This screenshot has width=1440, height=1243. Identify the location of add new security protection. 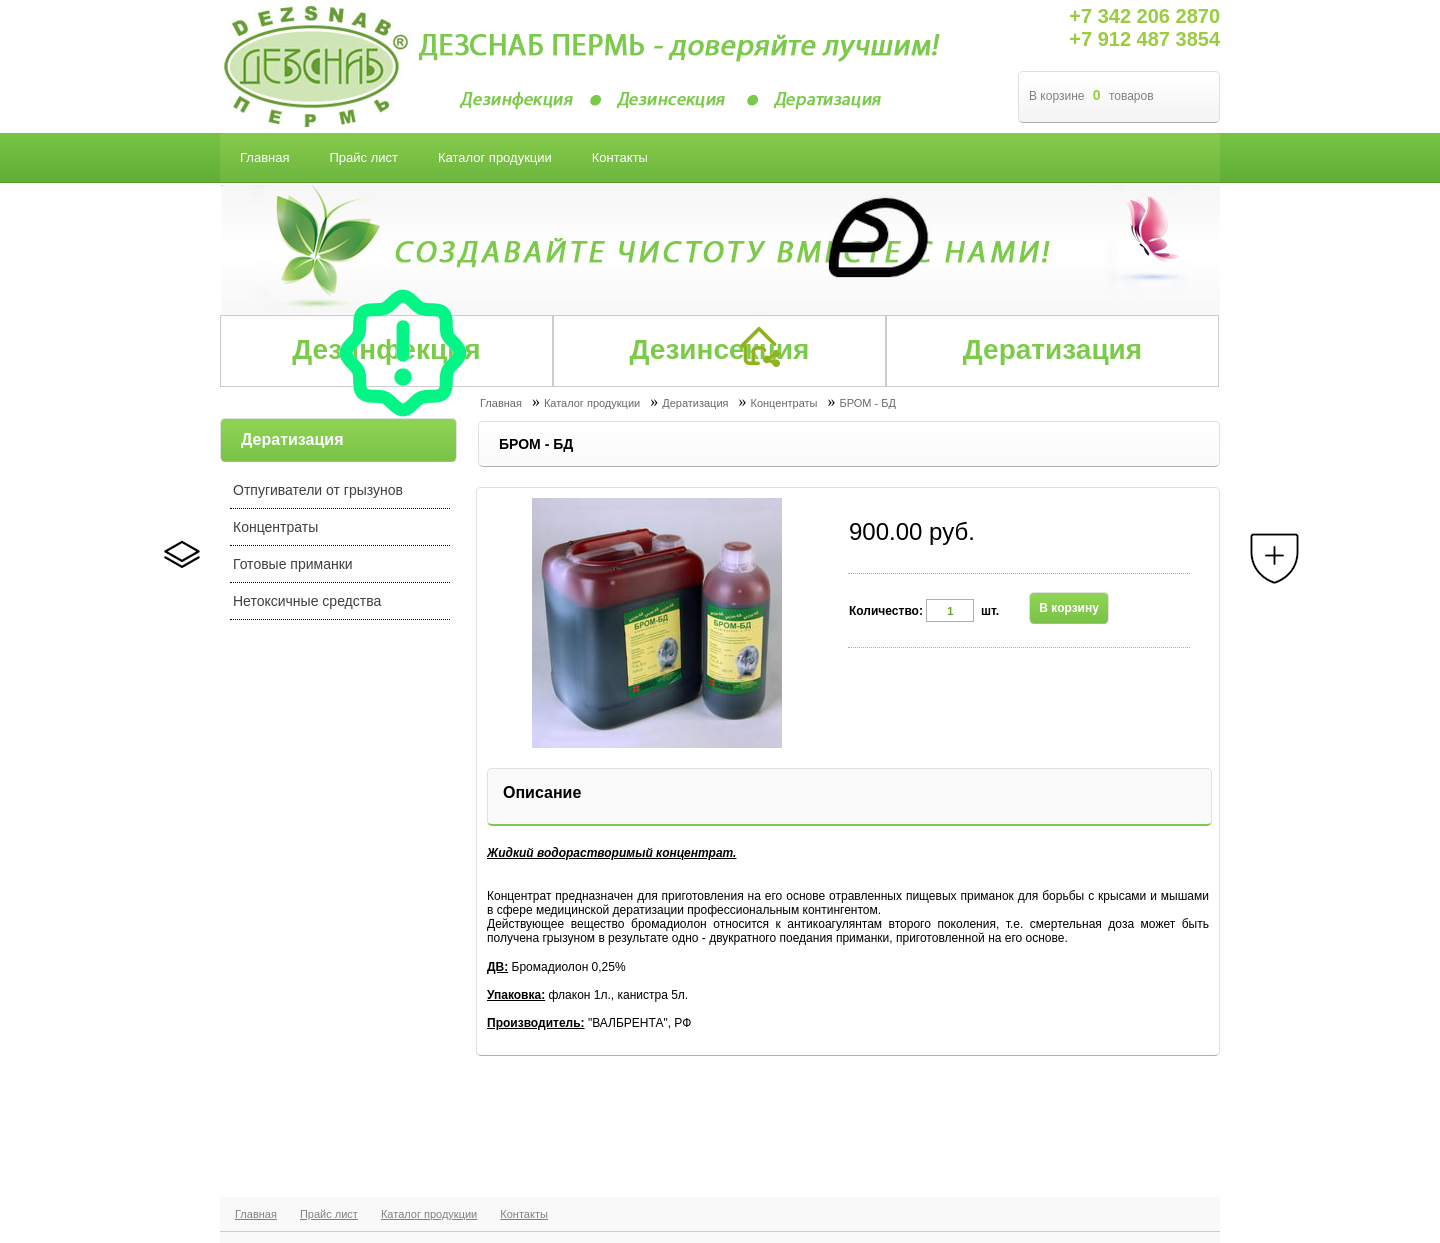
(1274, 555).